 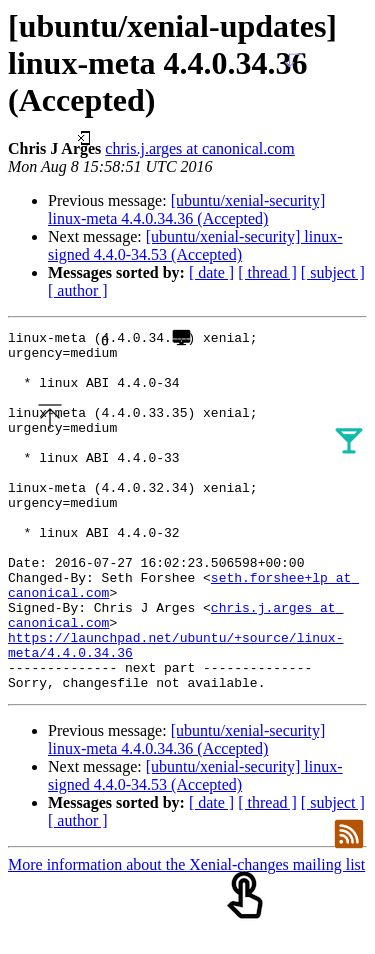 What do you see at coordinates (84, 138) in the screenshot?
I see `disconnect or unlink a mobile device` at bounding box center [84, 138].